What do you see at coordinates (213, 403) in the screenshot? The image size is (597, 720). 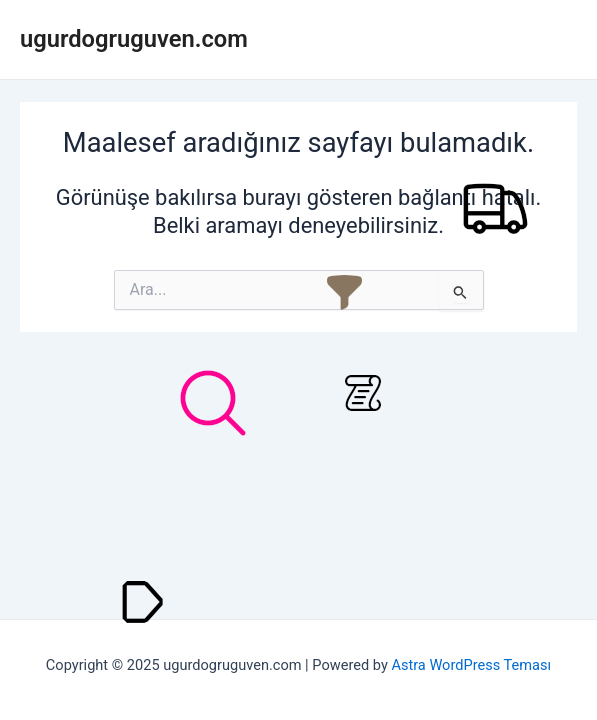 I see `search for content` at bounding box center [213, 403].